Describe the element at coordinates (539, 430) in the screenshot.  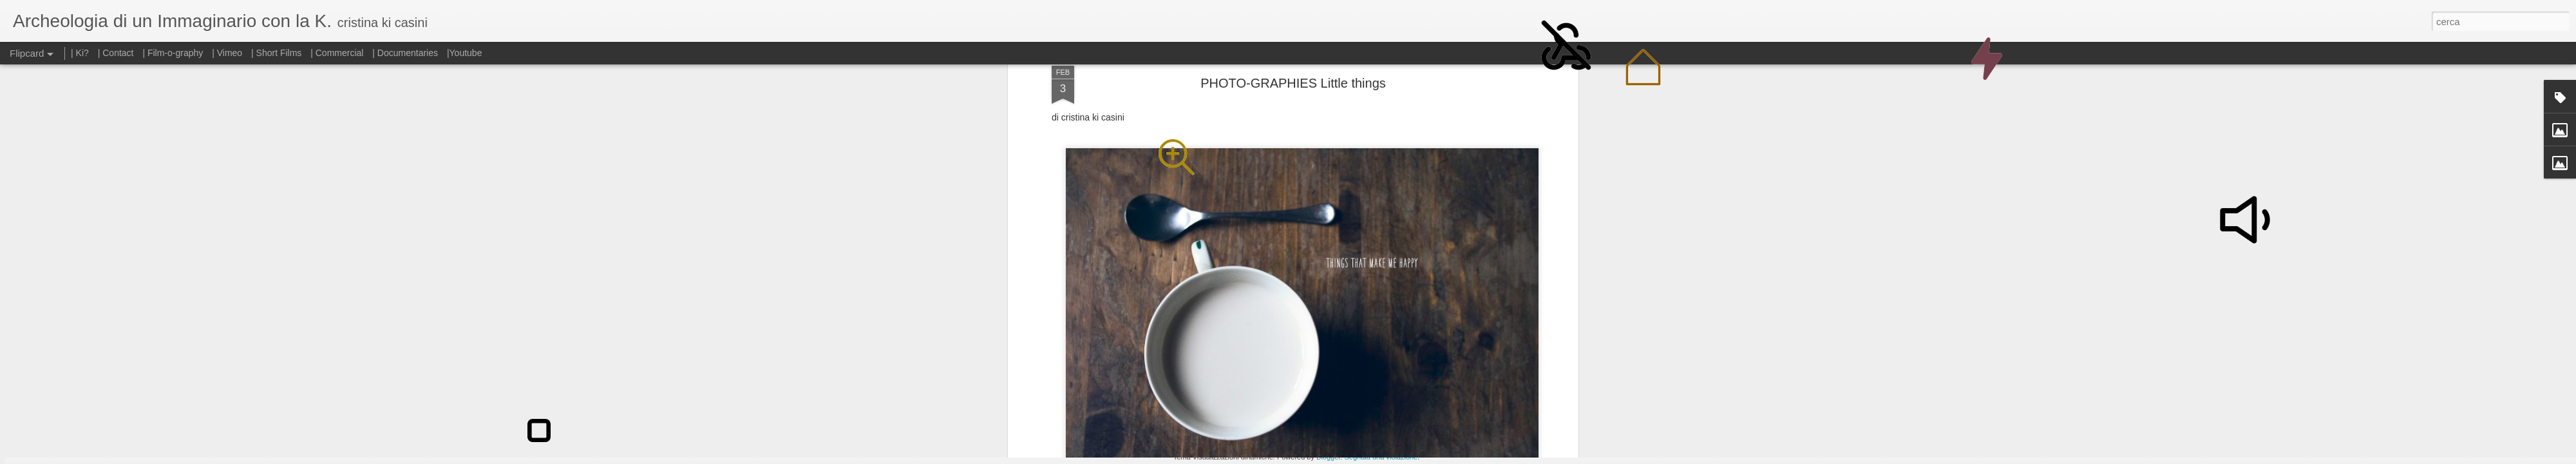
I see `stop media playback` at that location.